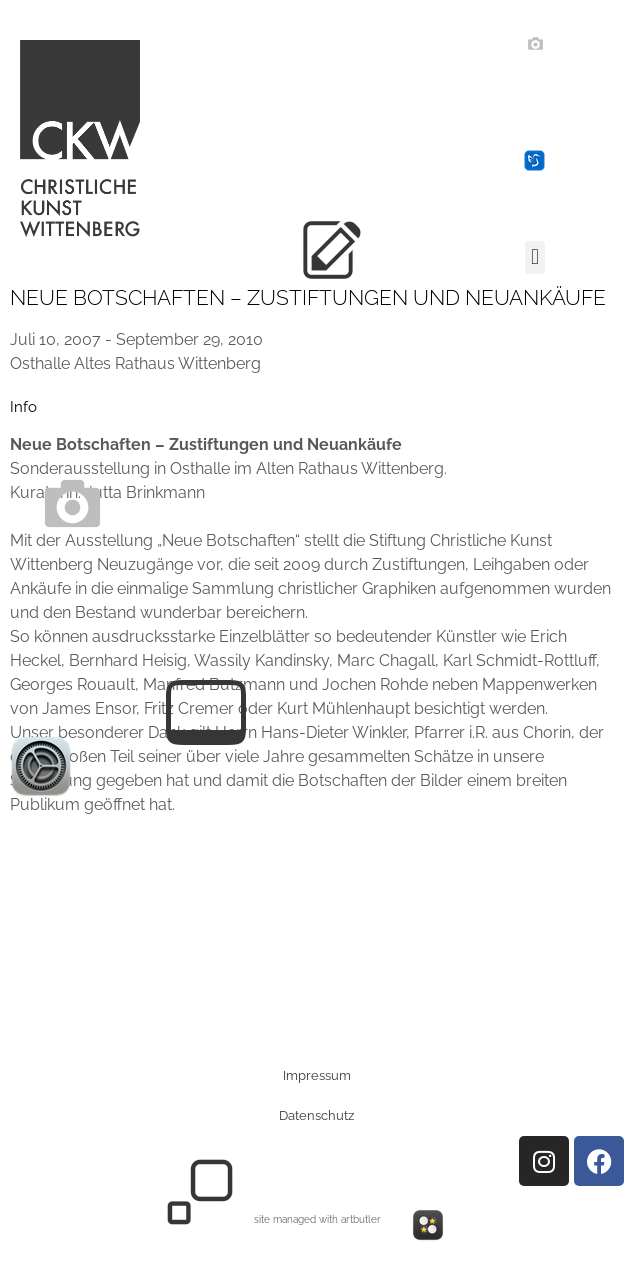 Image resolution: width=634 pixels, height=1270 pixels. Describe the element at coordinates (428, 1225) in the screenshot. I see `launch iagno reversi board game` at that location.